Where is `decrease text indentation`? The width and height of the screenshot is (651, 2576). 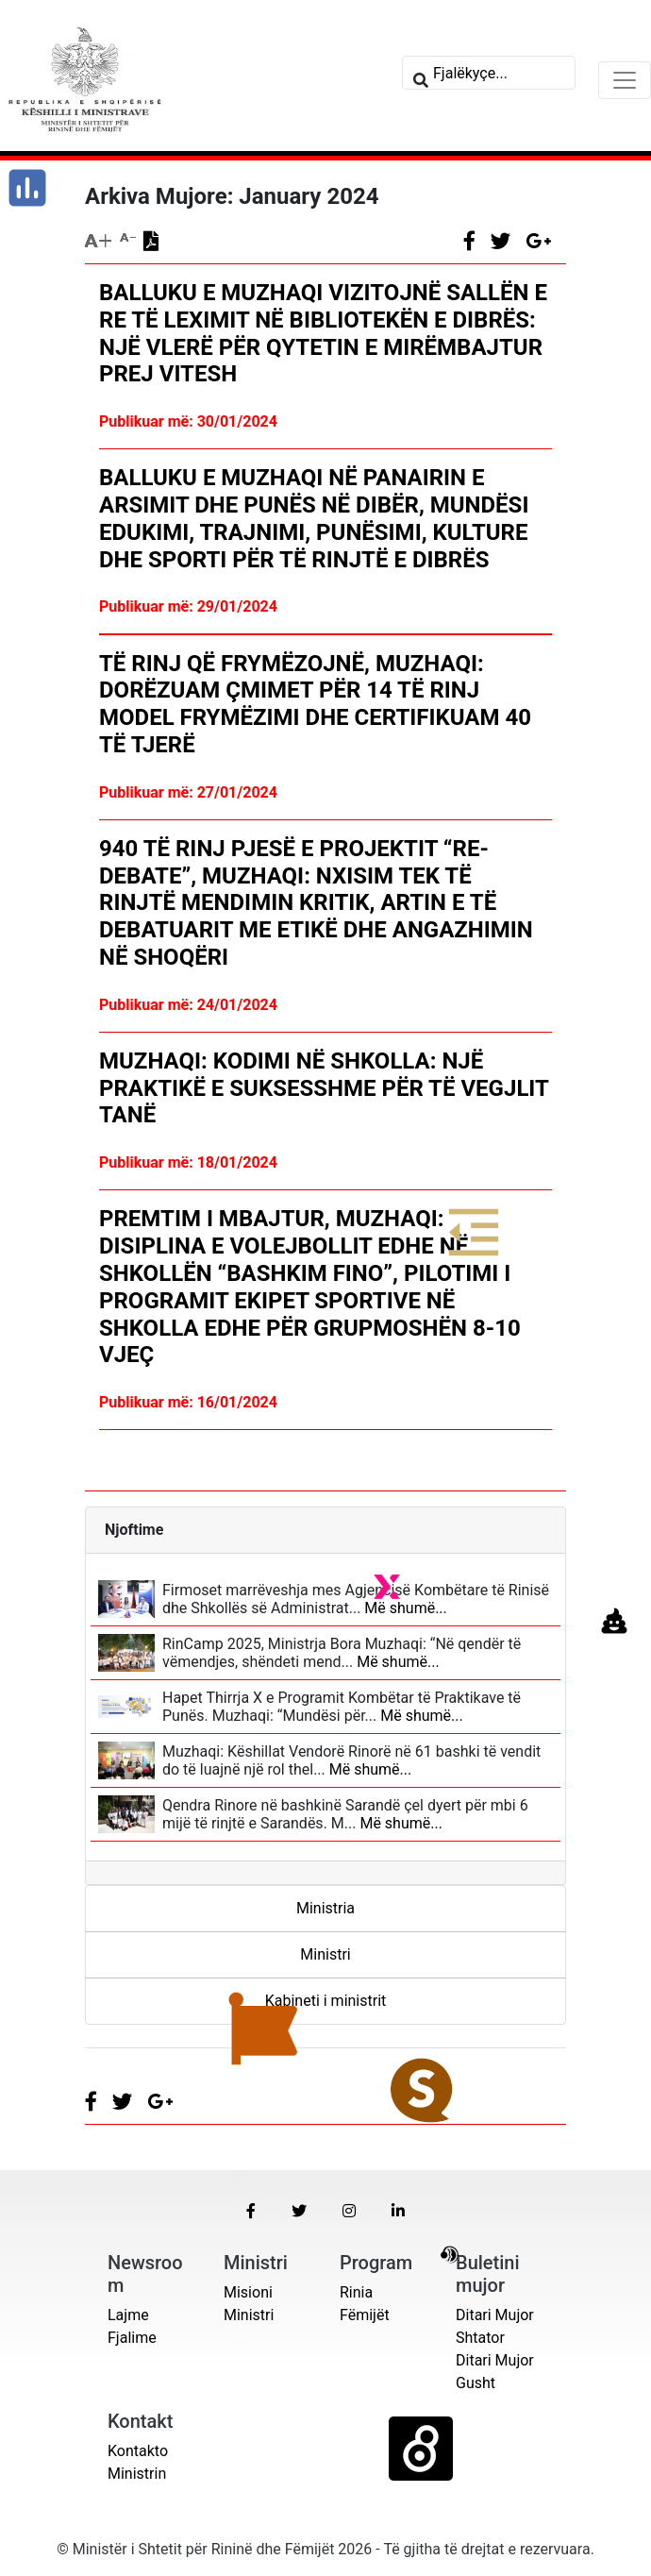 decrease text indentation is located at coordinates (474, 1231).